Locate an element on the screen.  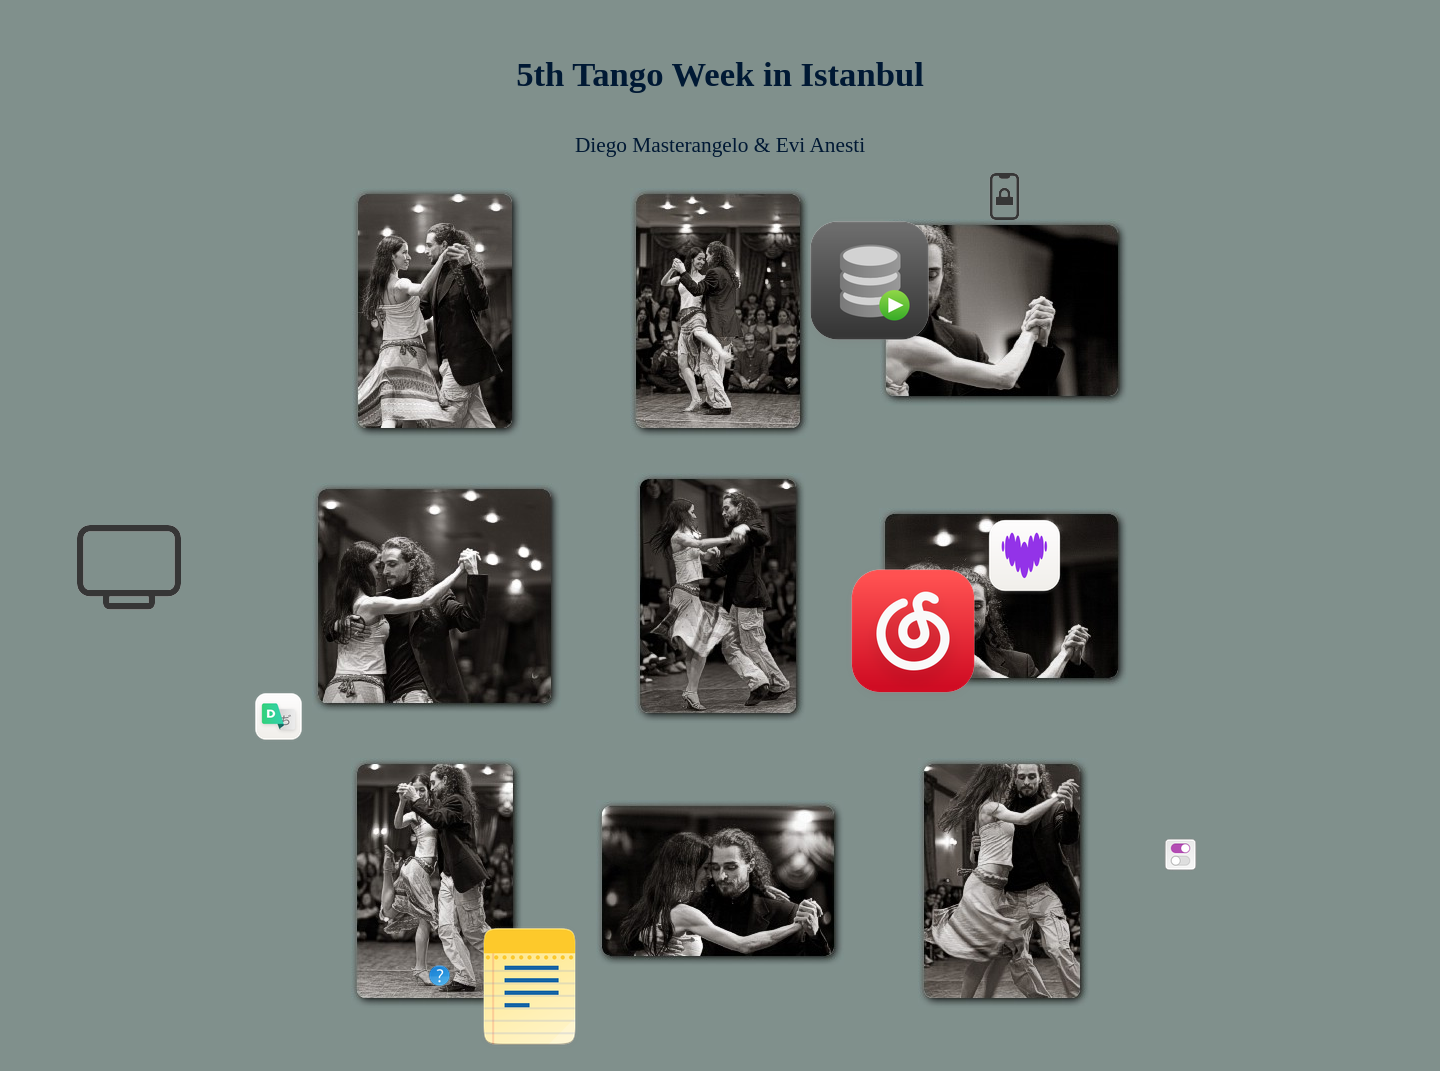
open the notes app is located at coordinates (529, 986).